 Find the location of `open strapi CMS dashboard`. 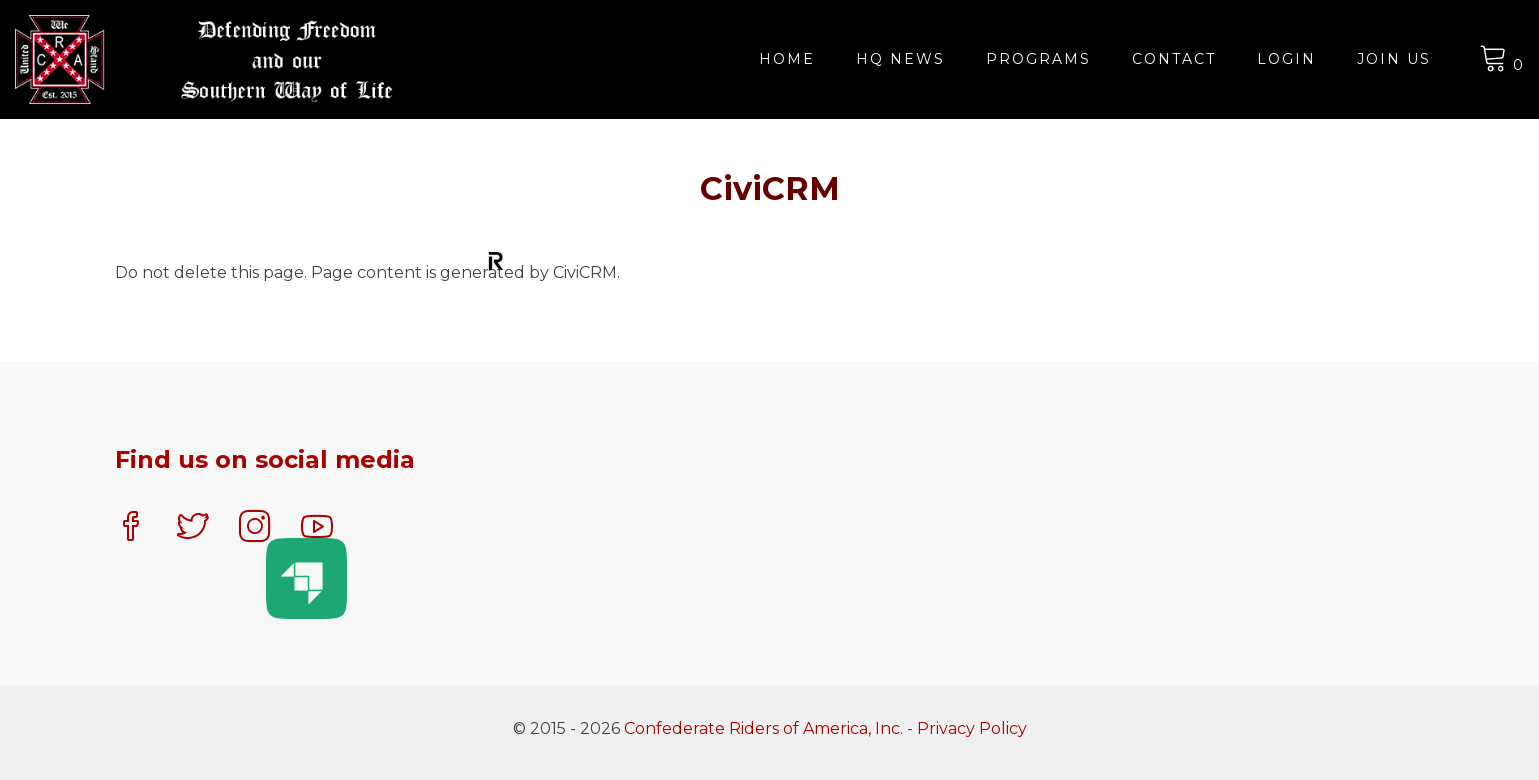

open strapi CMS dashboard is located at coordinates (306, 578).